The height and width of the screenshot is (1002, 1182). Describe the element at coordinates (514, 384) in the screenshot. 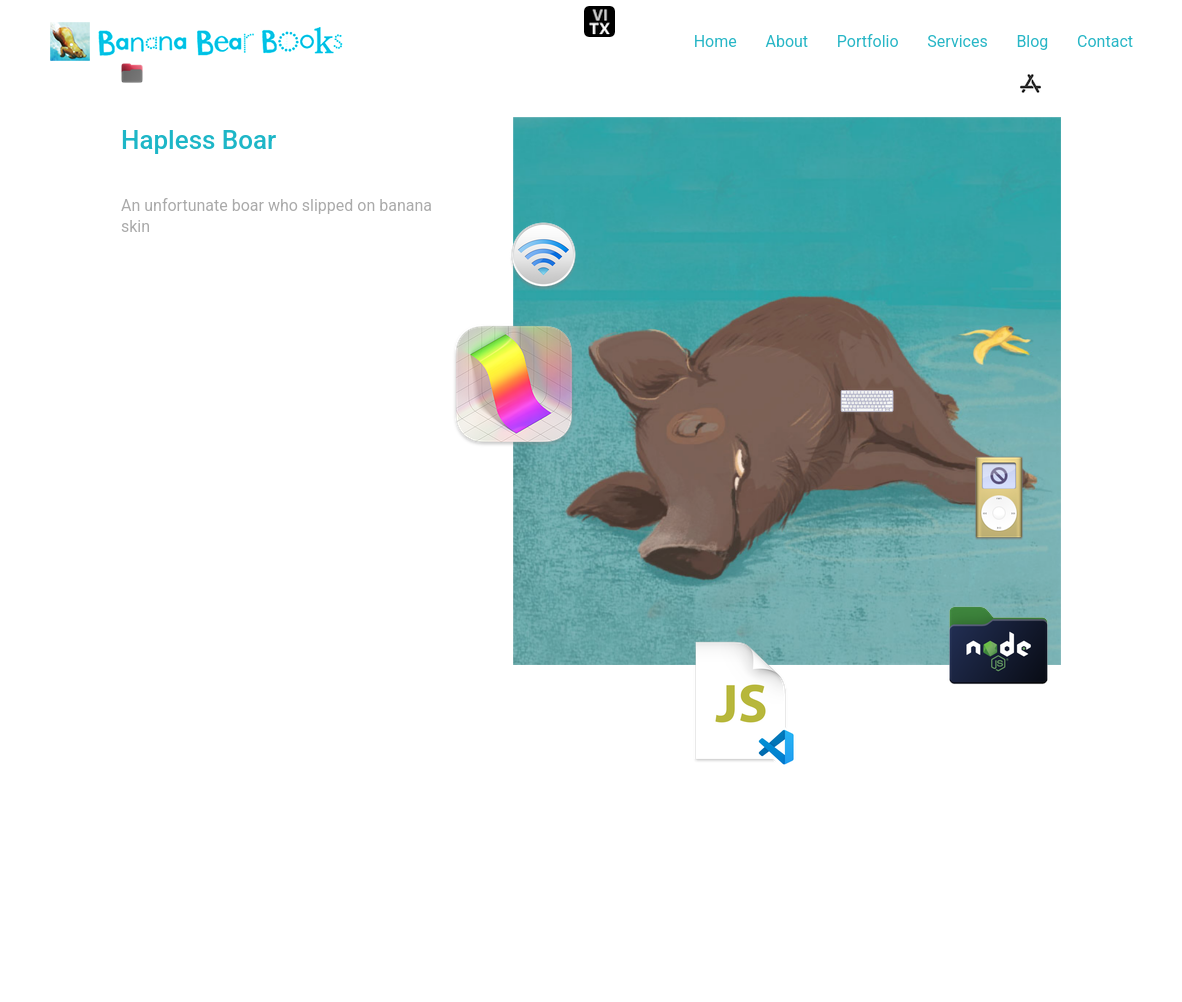

I see `open grapher to plot mathematical equations` at that location.